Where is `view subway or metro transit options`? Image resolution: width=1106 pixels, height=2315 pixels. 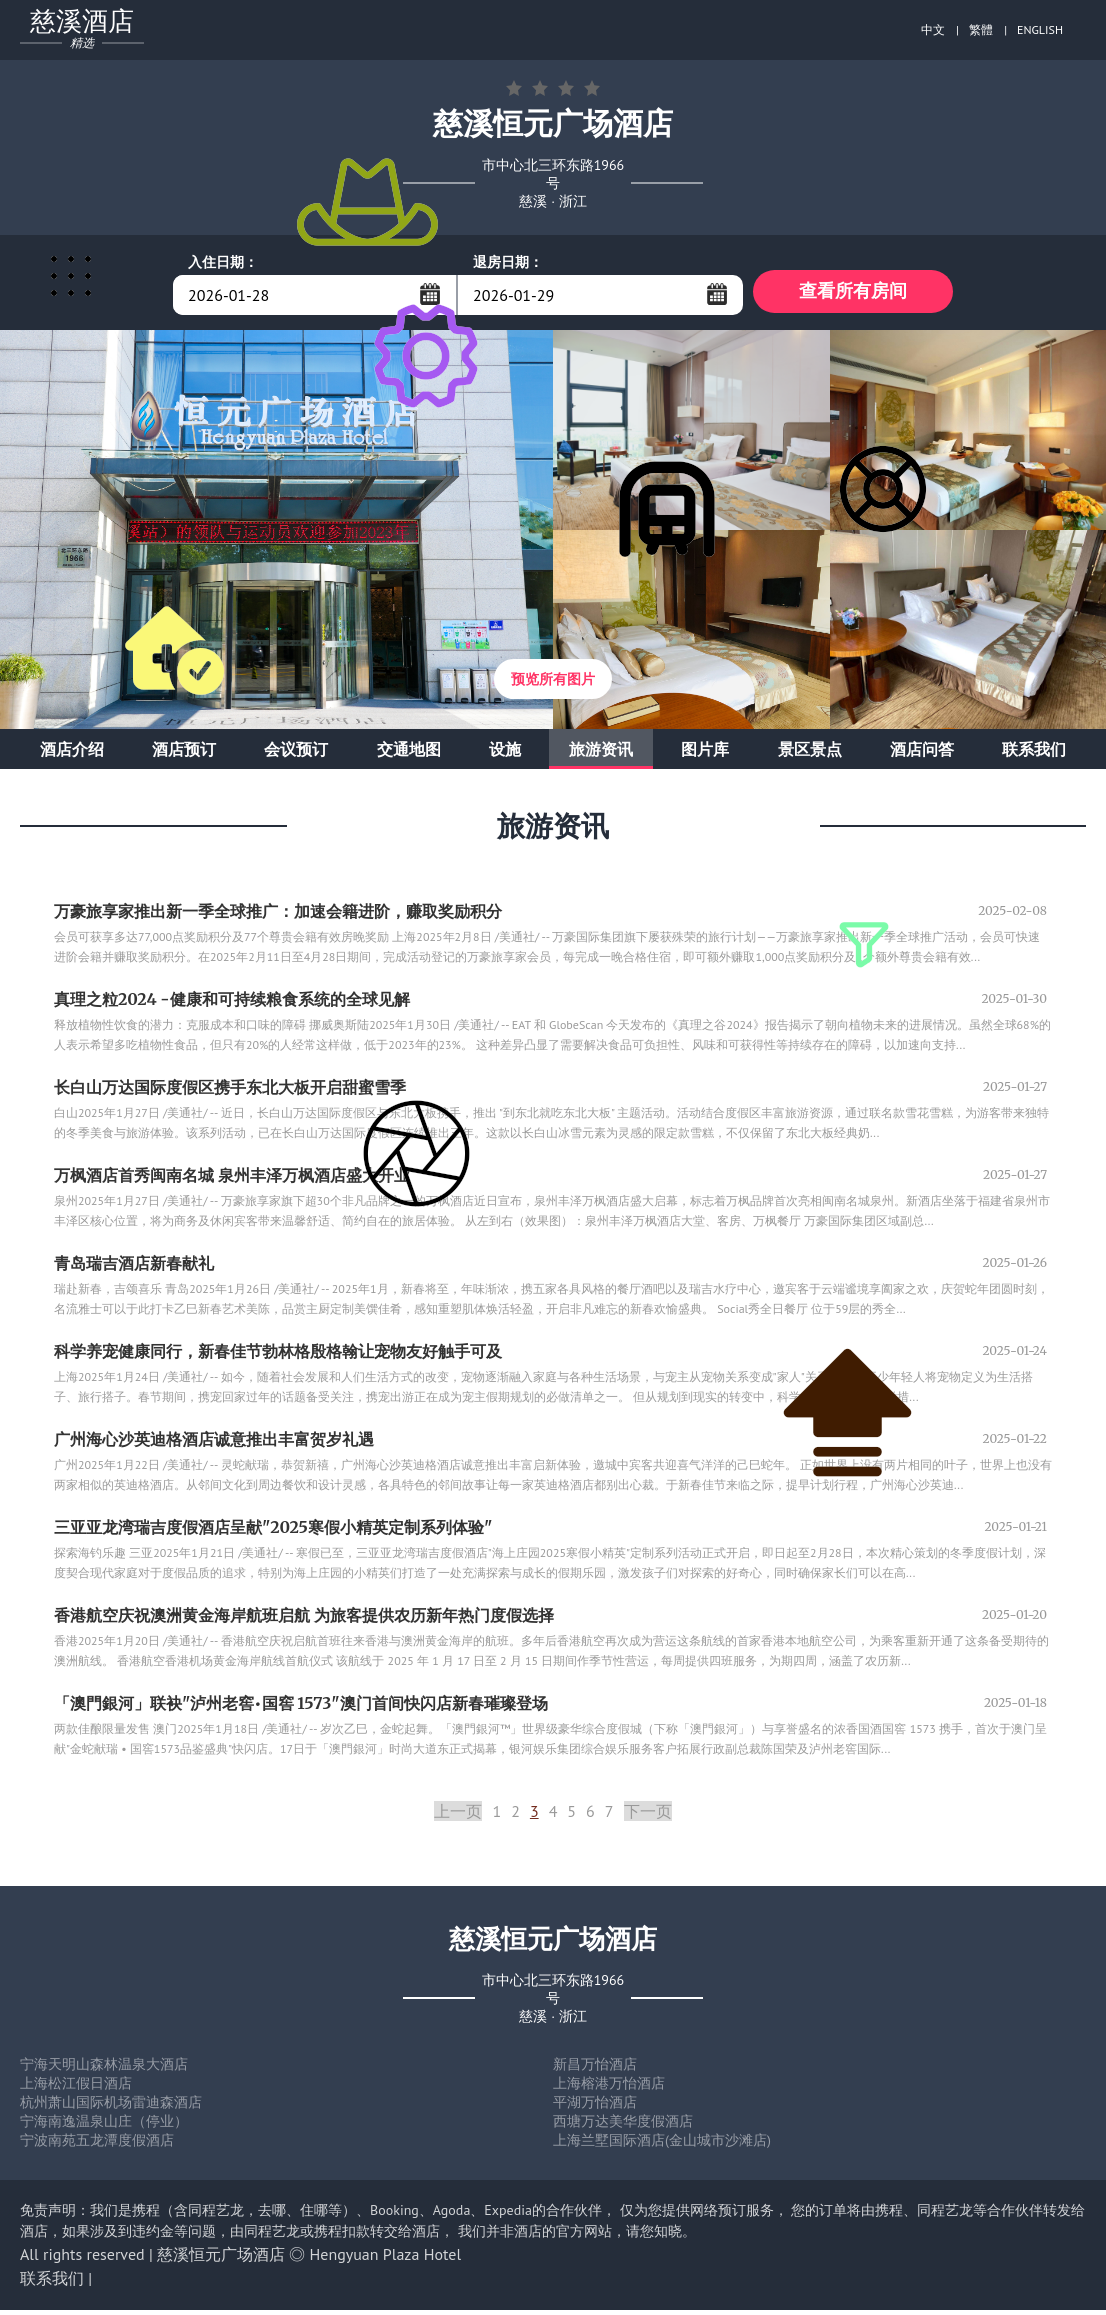
view subway or metro transit options is located at coordinates (667, 513).